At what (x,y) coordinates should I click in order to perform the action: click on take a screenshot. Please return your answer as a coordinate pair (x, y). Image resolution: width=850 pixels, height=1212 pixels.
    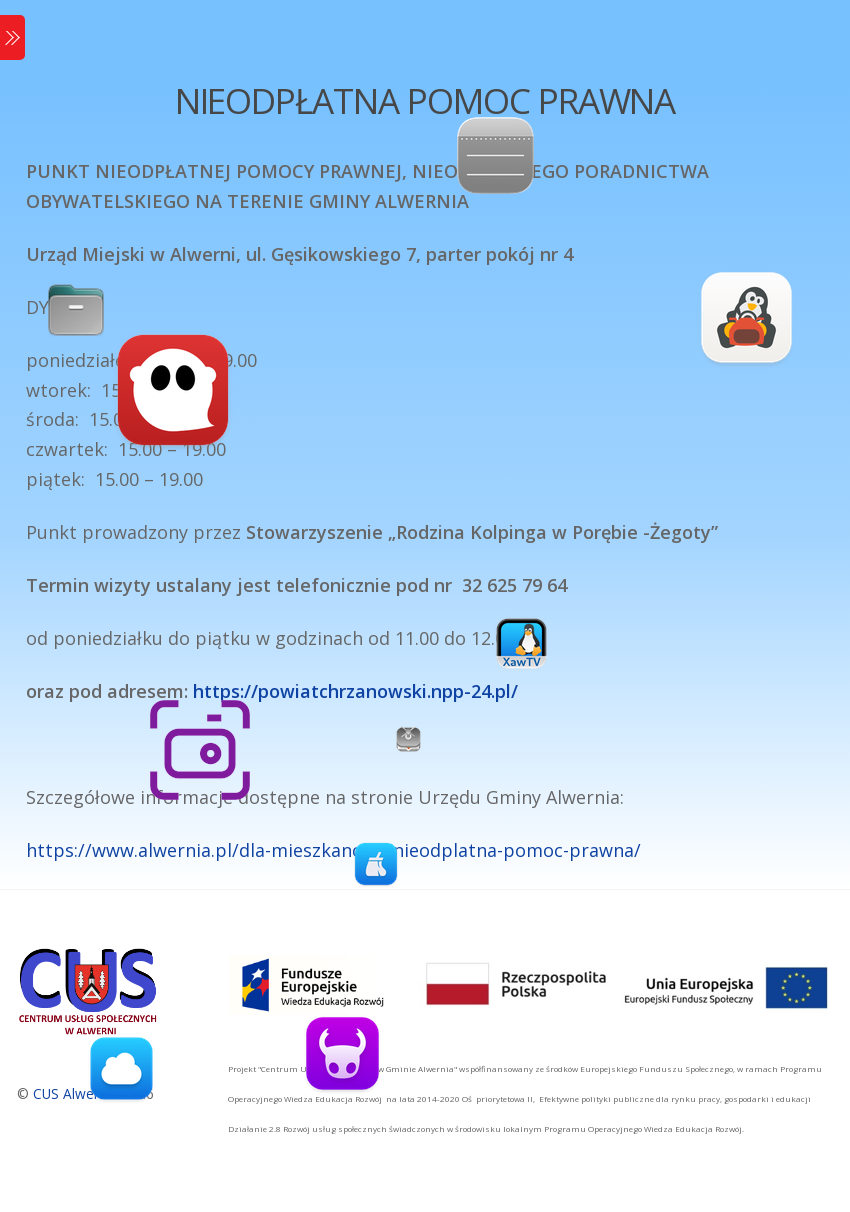
    Looking at the image, I should click on (200, 750).